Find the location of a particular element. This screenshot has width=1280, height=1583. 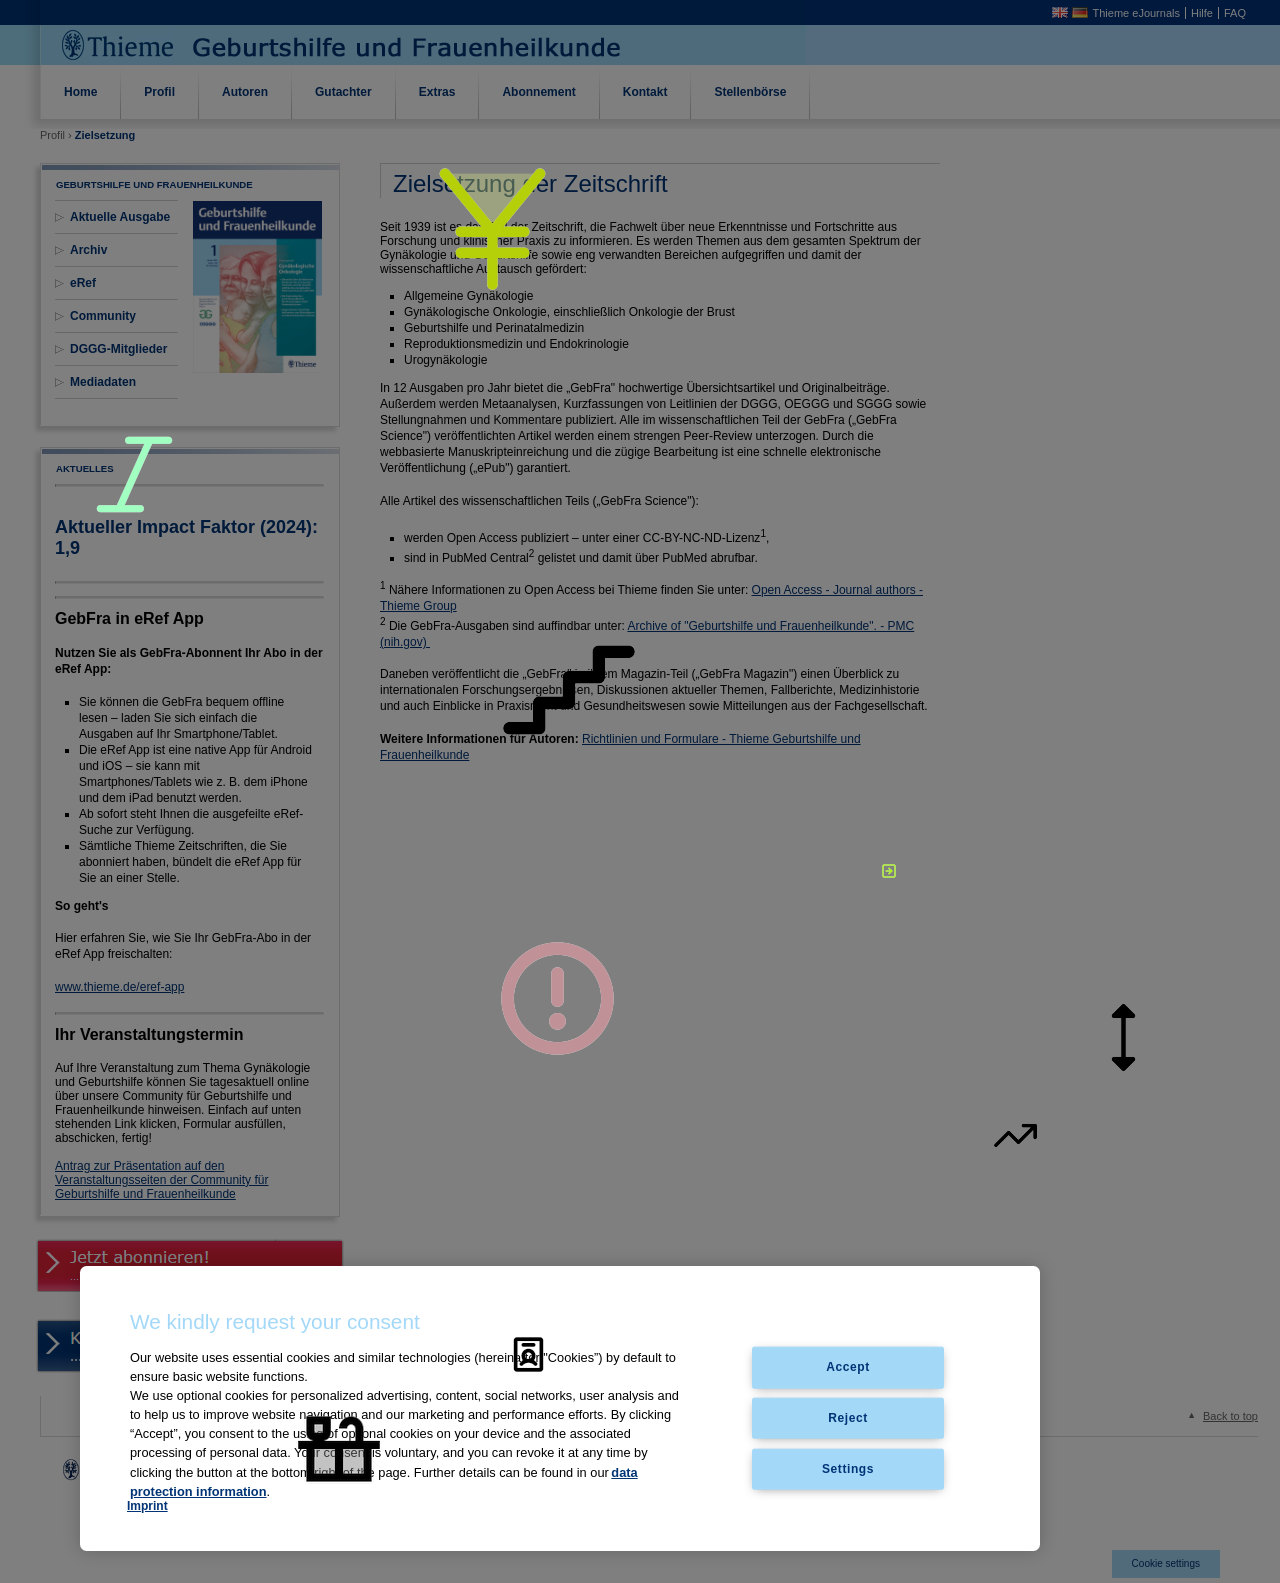

indicates a warning or alert state is located at coordinates (557, 998).